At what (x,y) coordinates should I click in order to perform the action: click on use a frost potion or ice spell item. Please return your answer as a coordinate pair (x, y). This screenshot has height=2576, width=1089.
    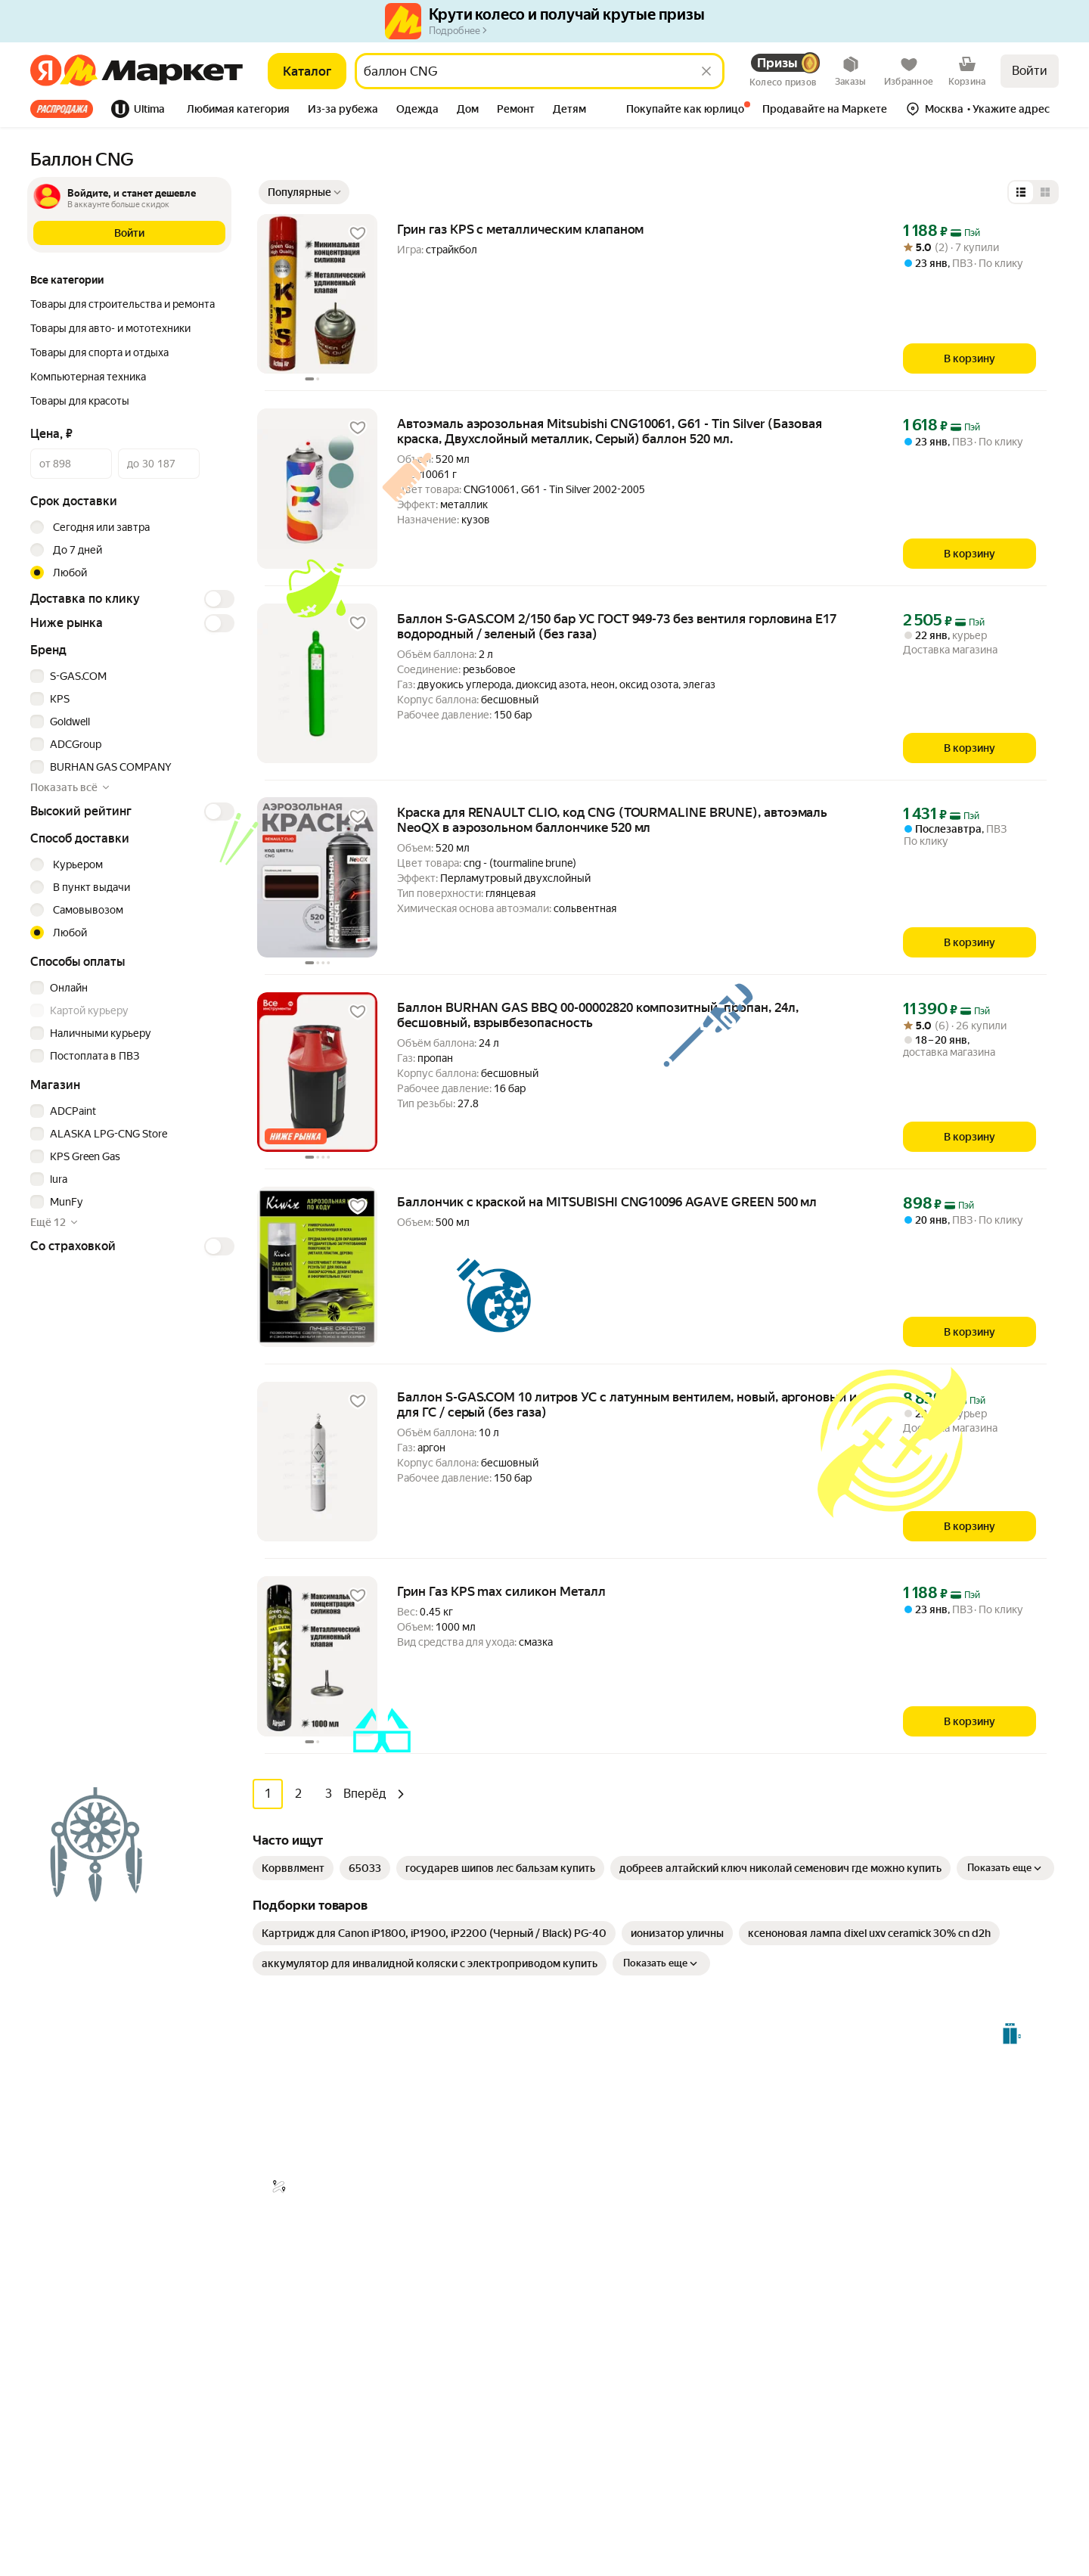
    Looking at the image, I should click on (493, 1294).